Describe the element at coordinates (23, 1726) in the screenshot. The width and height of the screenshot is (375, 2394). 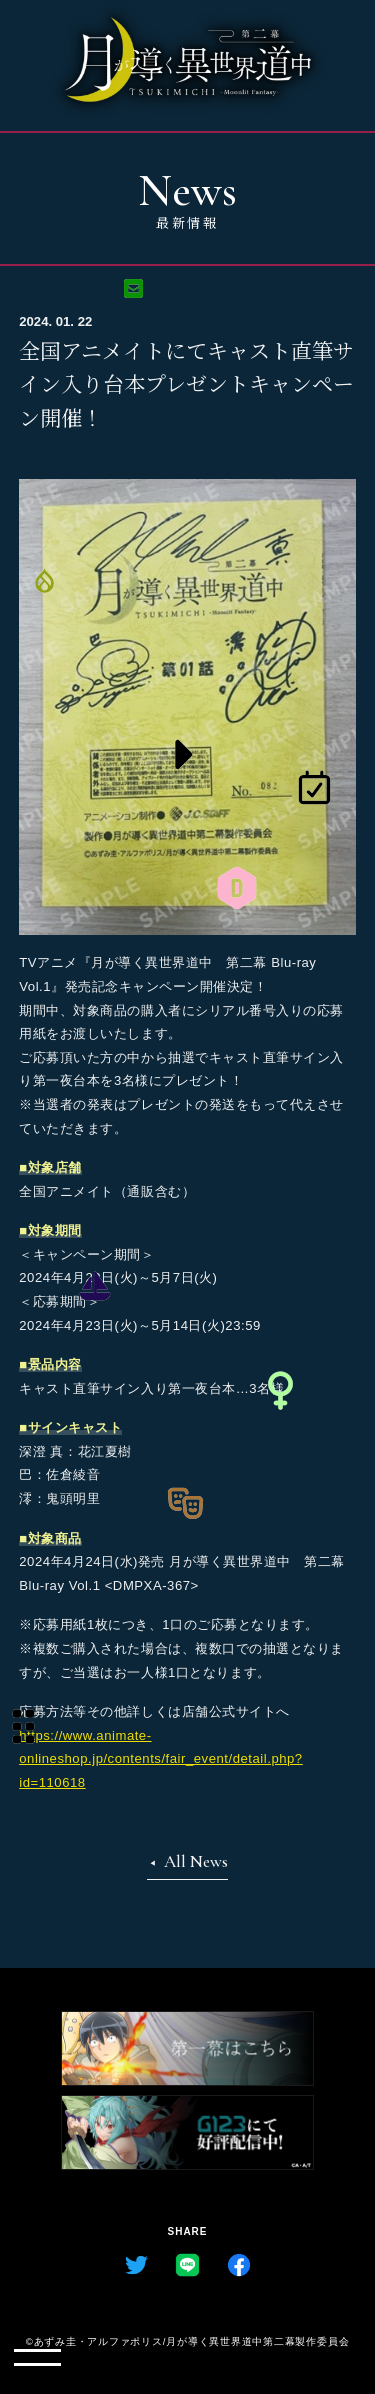
I see `drag to reorder items vertically` at that location.